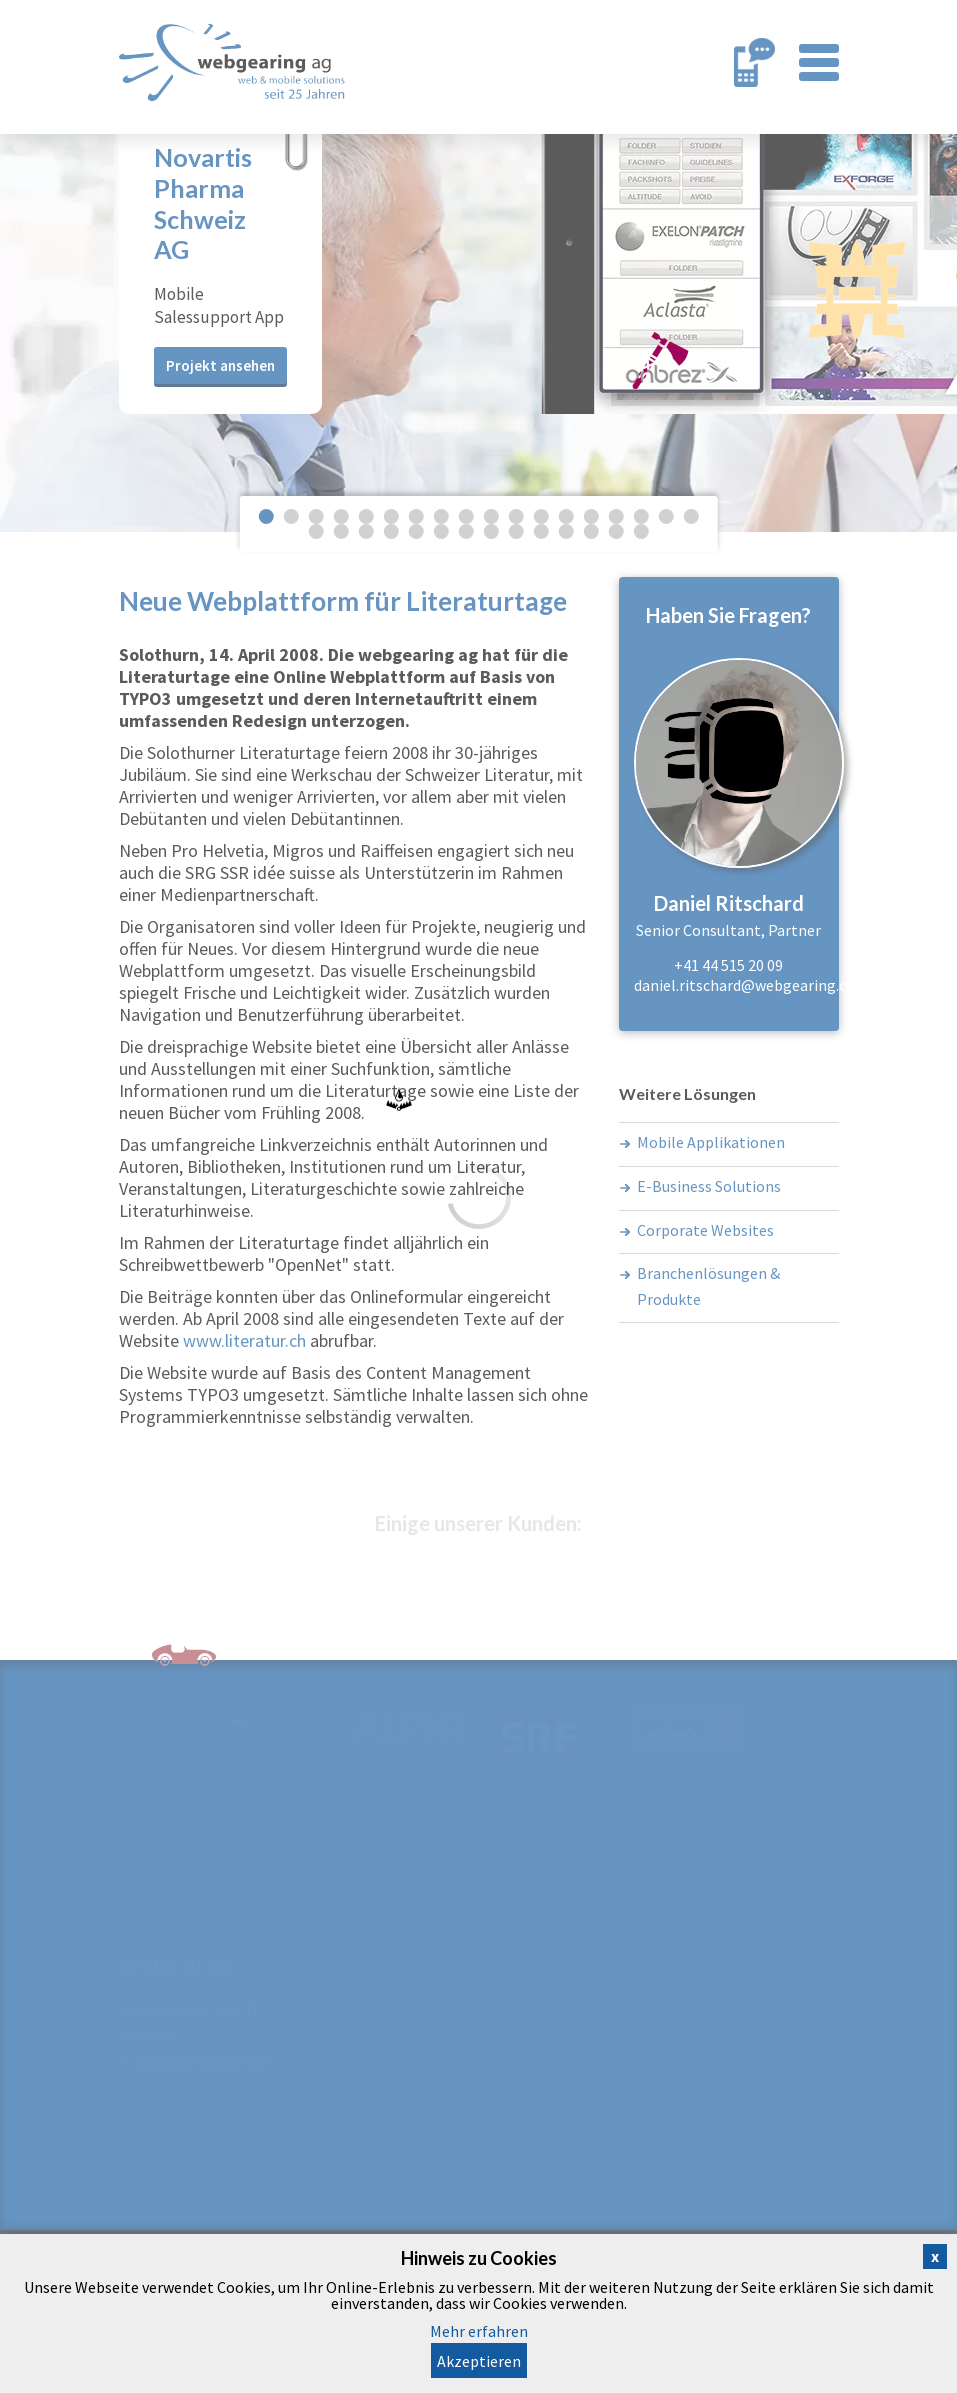 This screenshot has height=2393, width=957. What do you see at coordinates (399, 1100) in the screenshot?
I see `indicates a grease trap or oil collection hazard` at bounding box center [399, 1100].